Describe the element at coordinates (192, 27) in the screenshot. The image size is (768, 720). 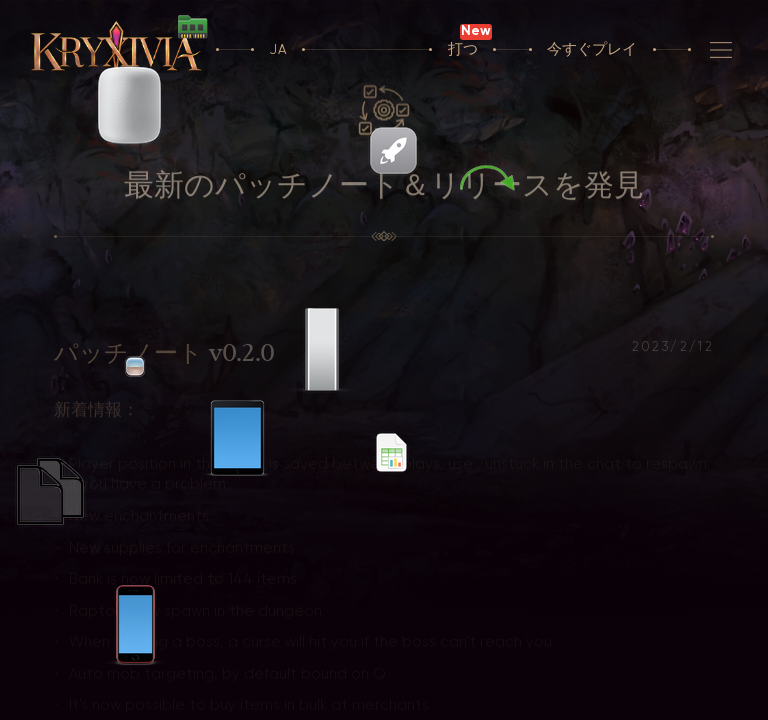
I see `folder containing memory or RAM-related files` at that location.